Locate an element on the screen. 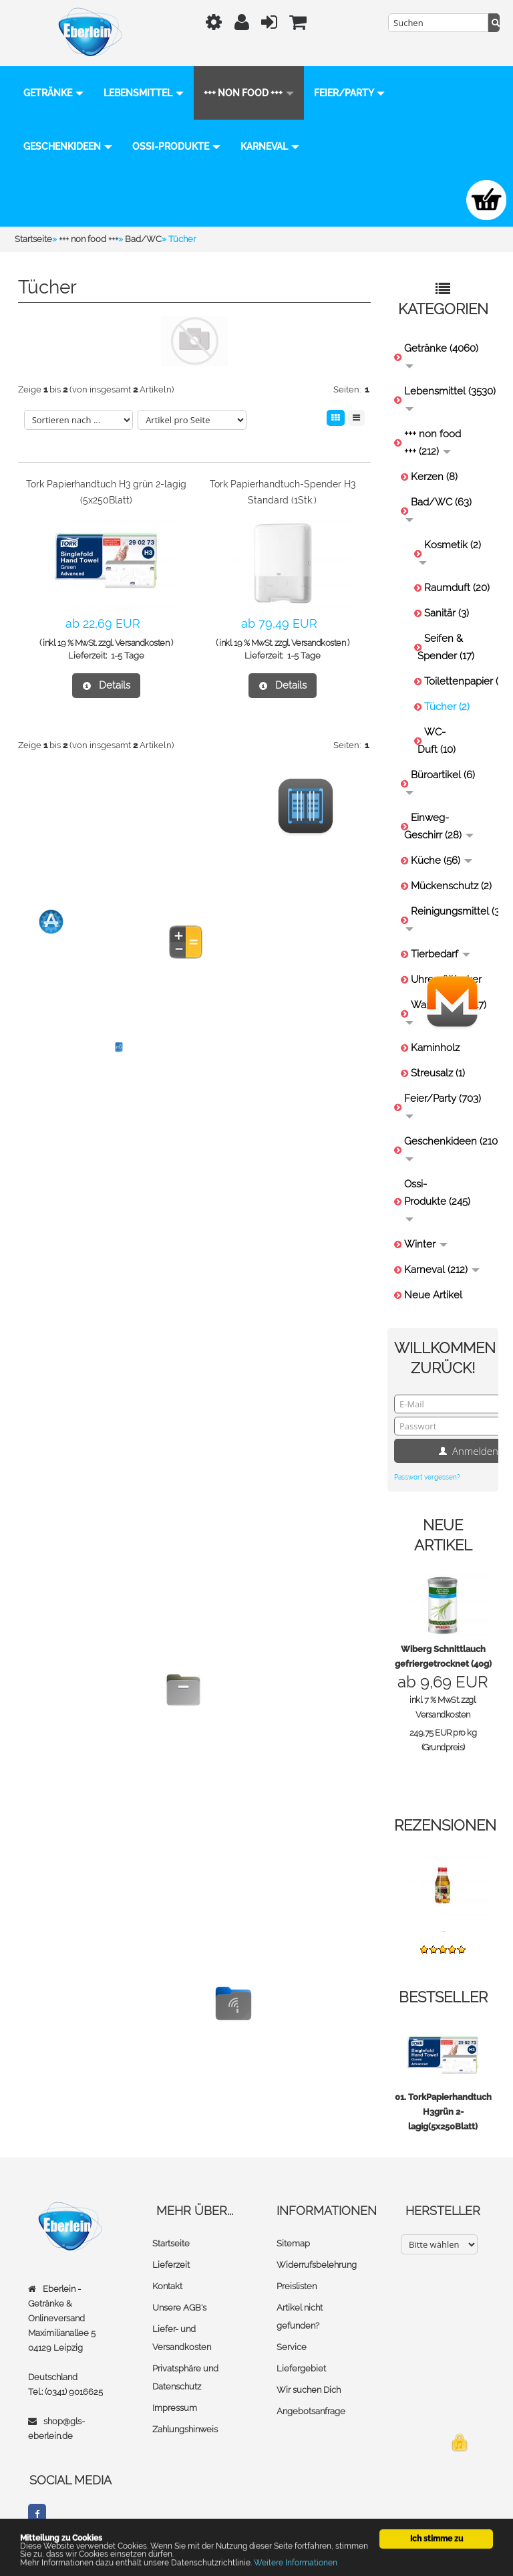  open insync cloud sync folder is located at coordinates (233, 2003).